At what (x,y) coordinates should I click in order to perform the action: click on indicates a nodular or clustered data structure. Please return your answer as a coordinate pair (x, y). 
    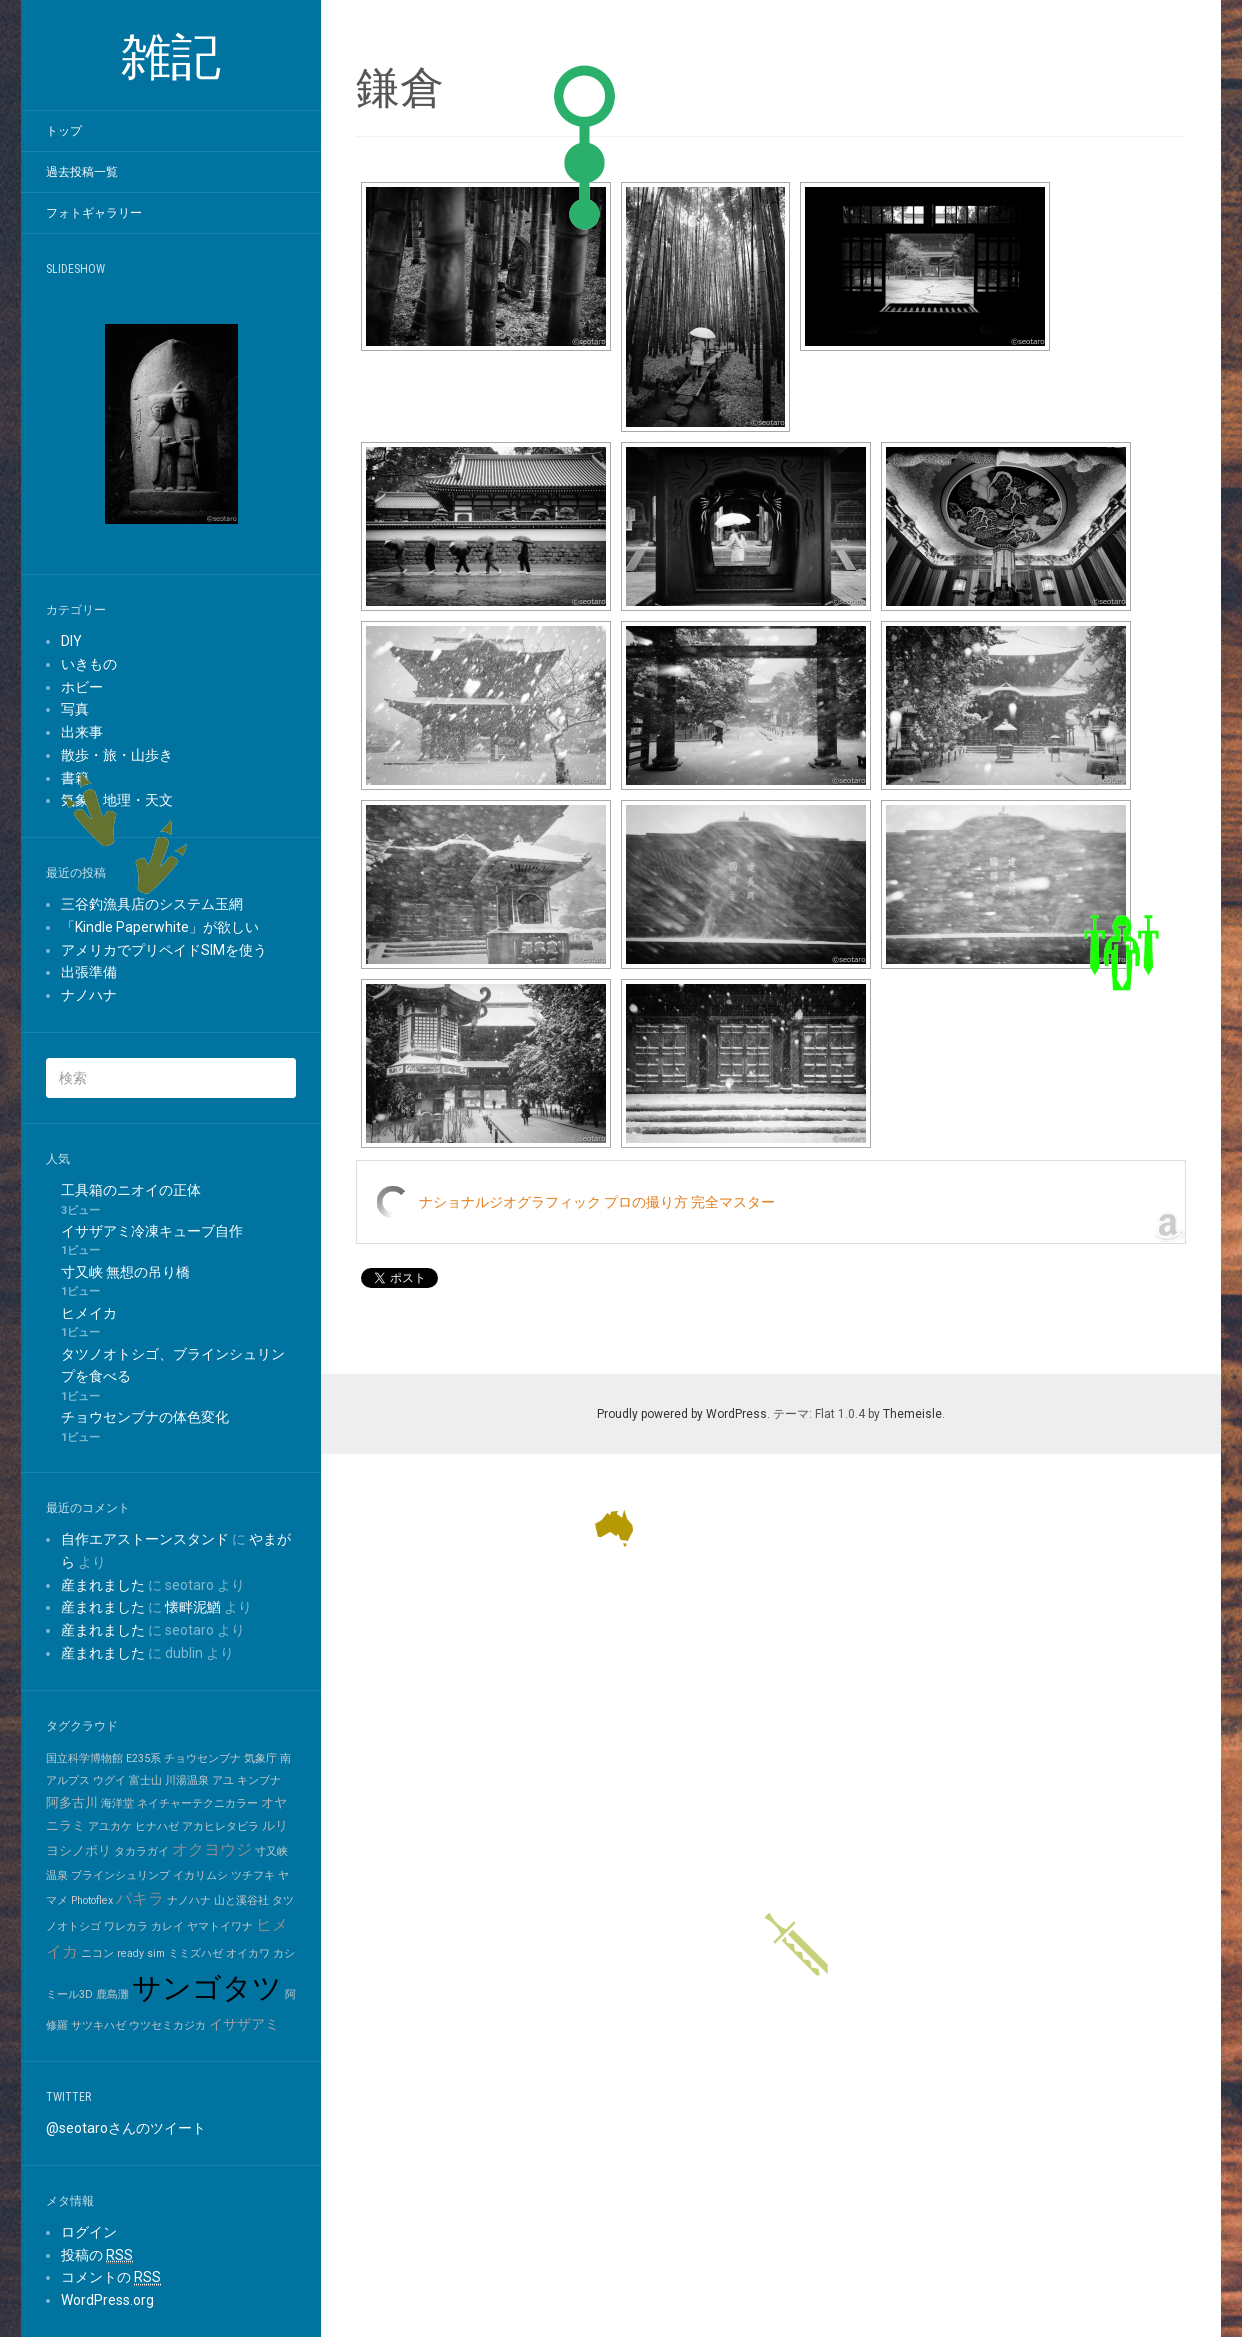
    Looking at the image, I should click on (584, 147).